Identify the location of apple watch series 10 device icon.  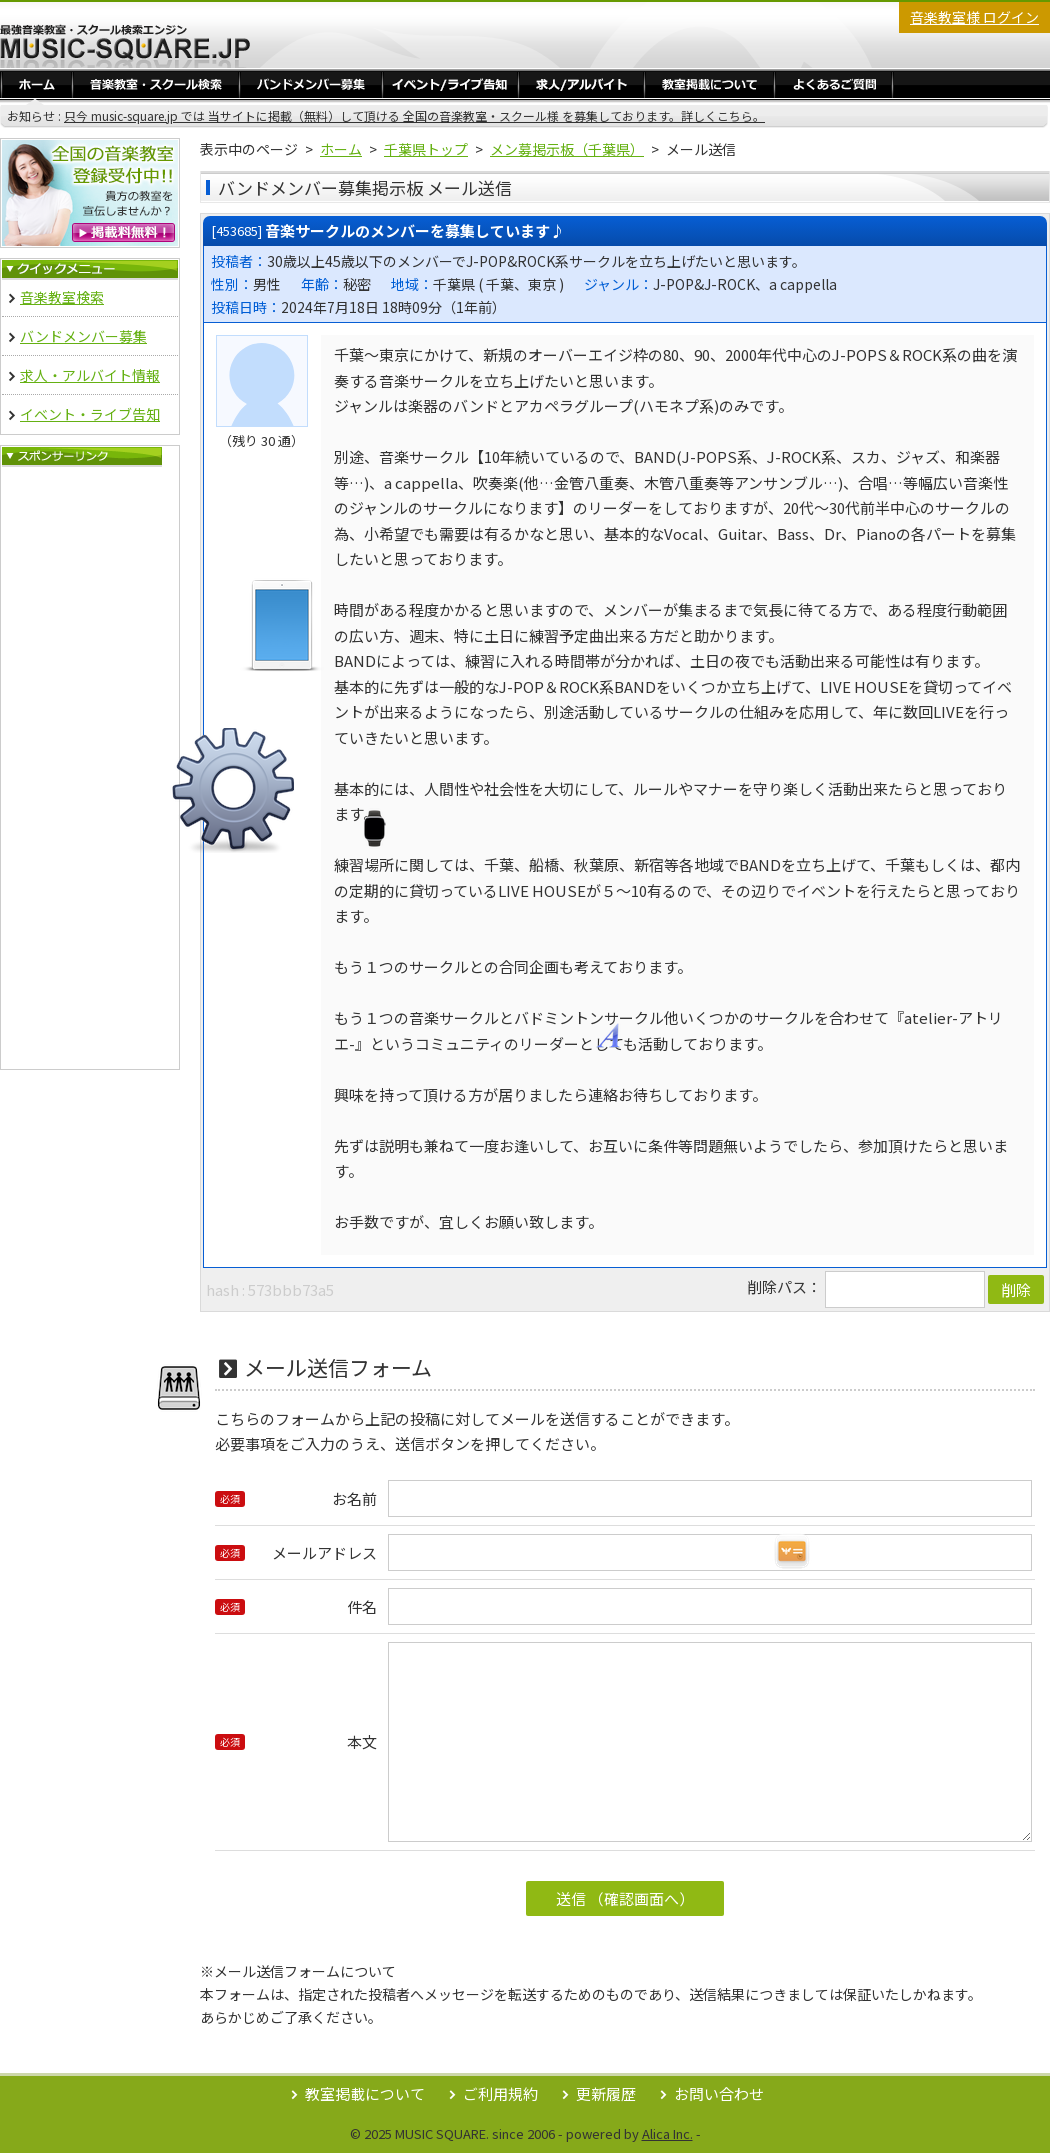
(374, 828).